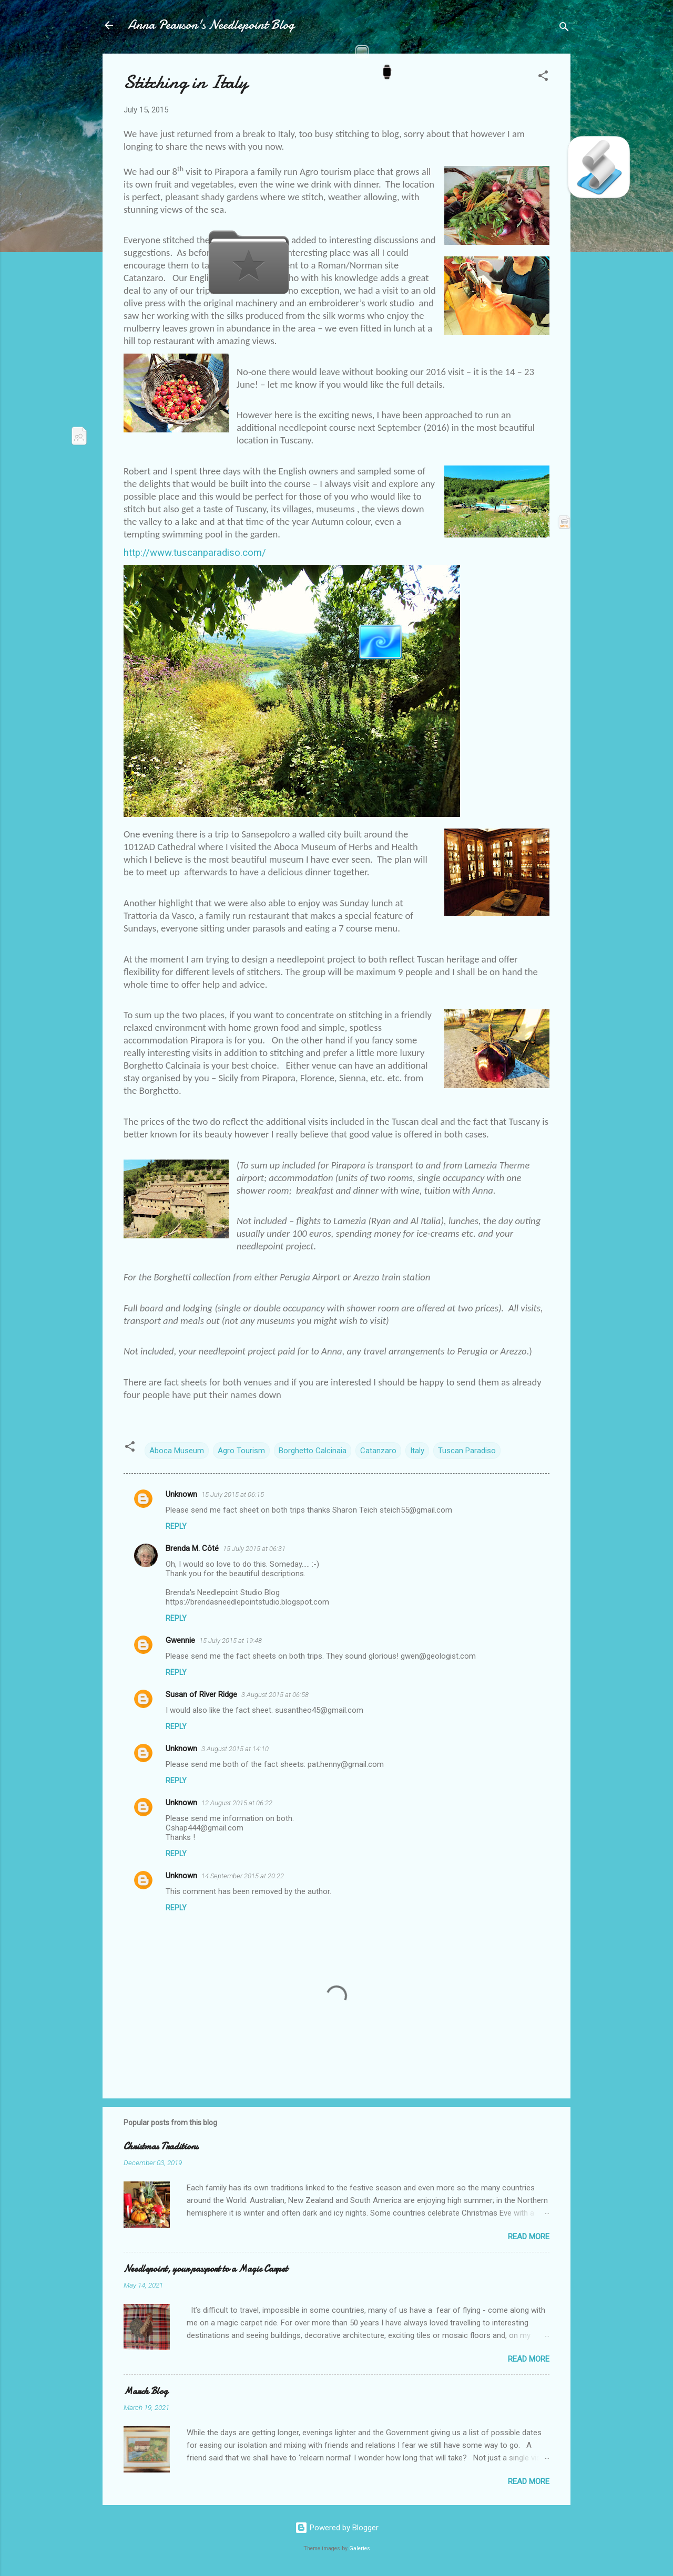 The image size is (673, 2576). What do you see at coordinates (362, 51) in the screenshot?
I see `access your media library` at bounding box center [362, 51].